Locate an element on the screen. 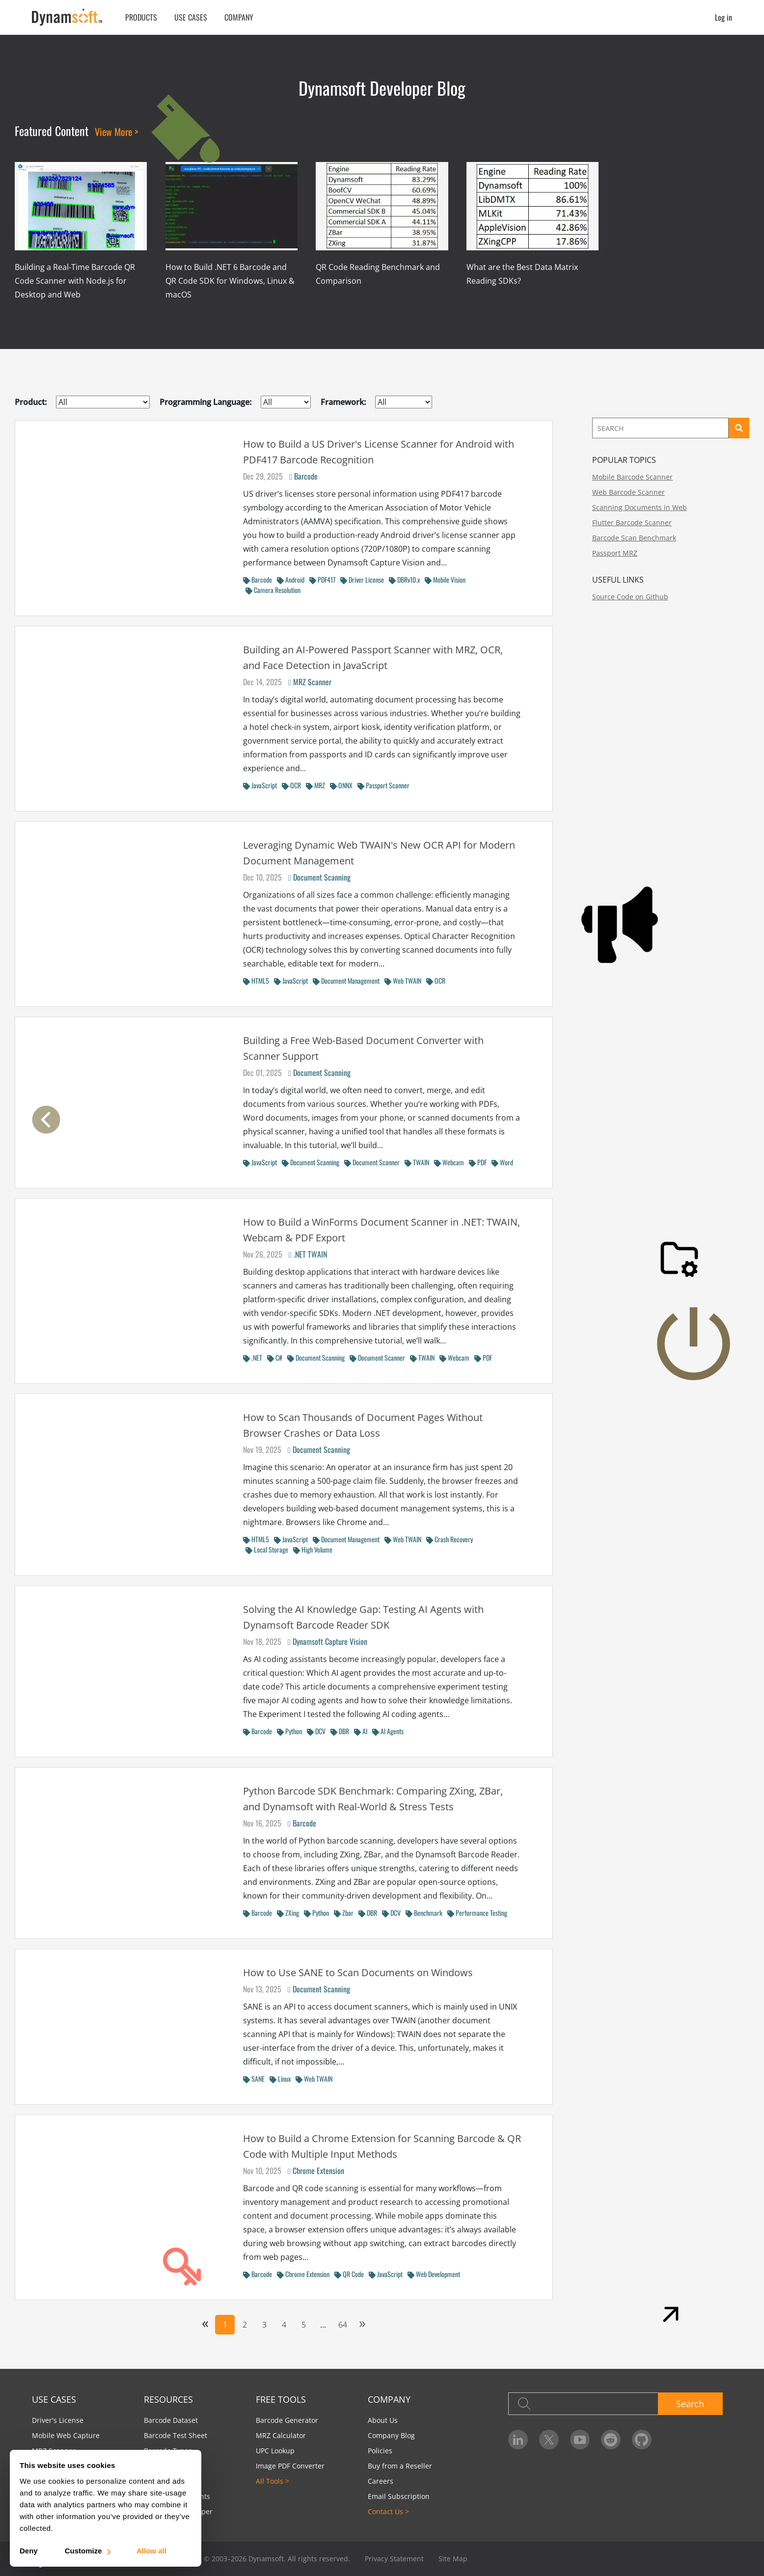  open link in new tab or window is located at coordinates (671, 2314).